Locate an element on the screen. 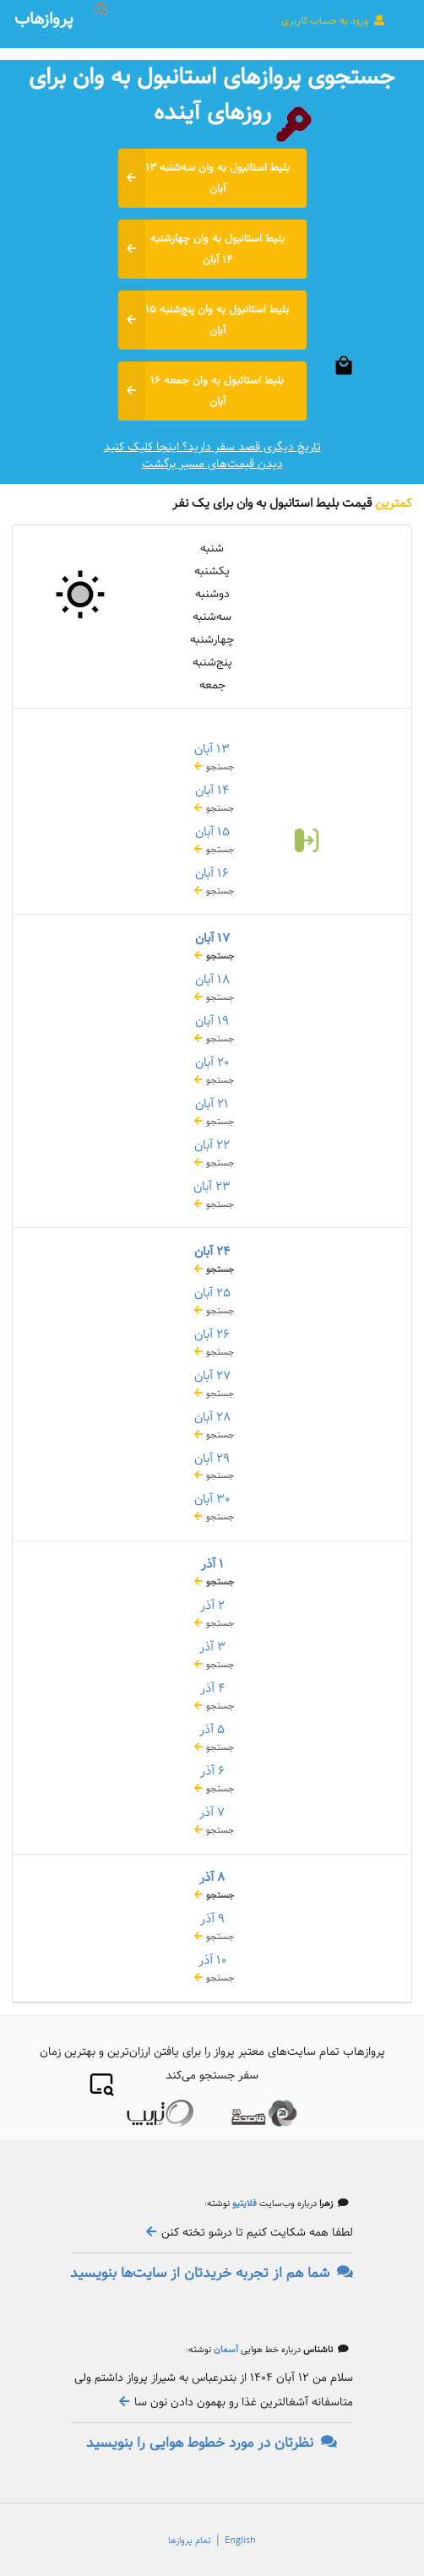 The image size is (424, 2576). access security or login settings is located at coordinates (294, 124).